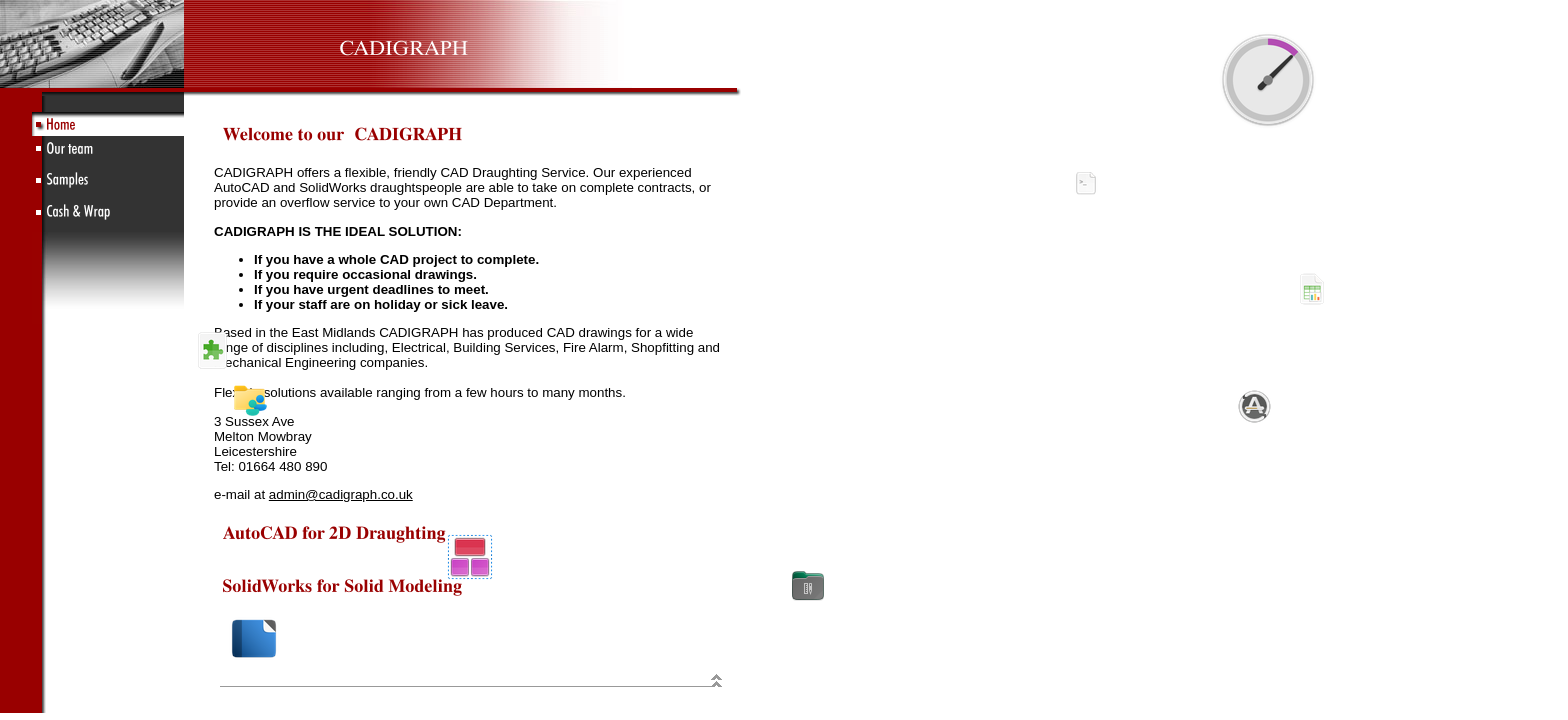 The height and width of the screenshot is (720, 1568). I want to click on select all items in the current view, so click(470, 557).